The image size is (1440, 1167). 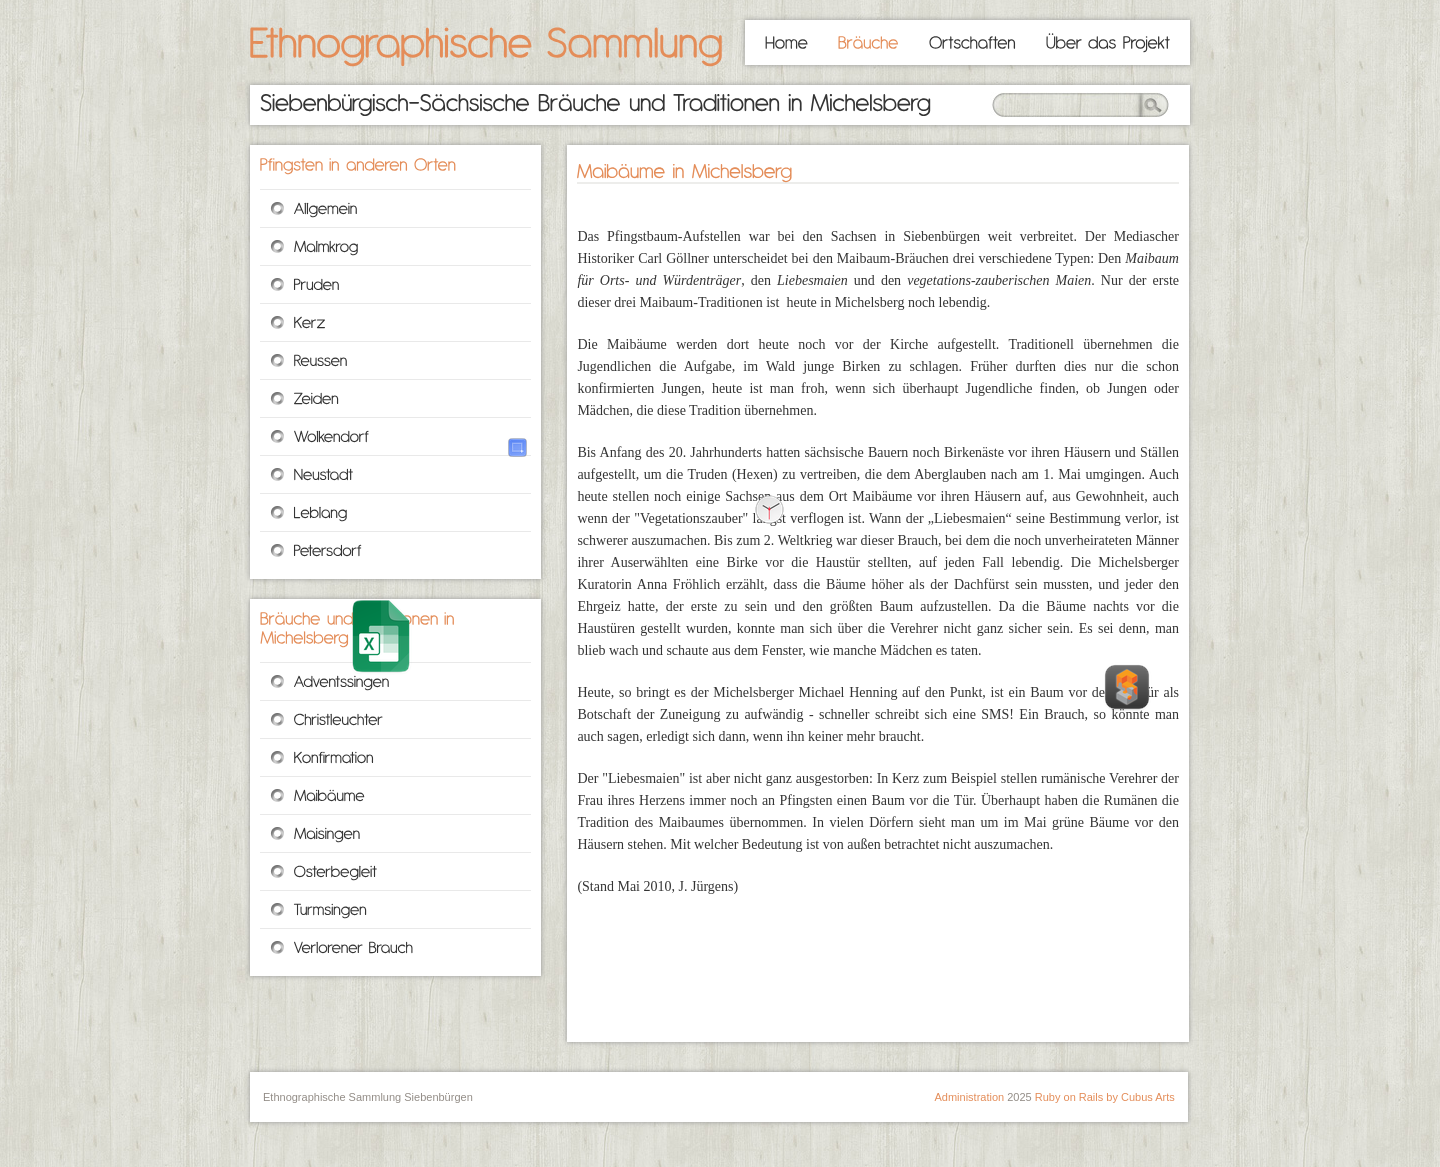 I want to click on open microsoft excel spreadsheet file, so click(x=381, y=636).